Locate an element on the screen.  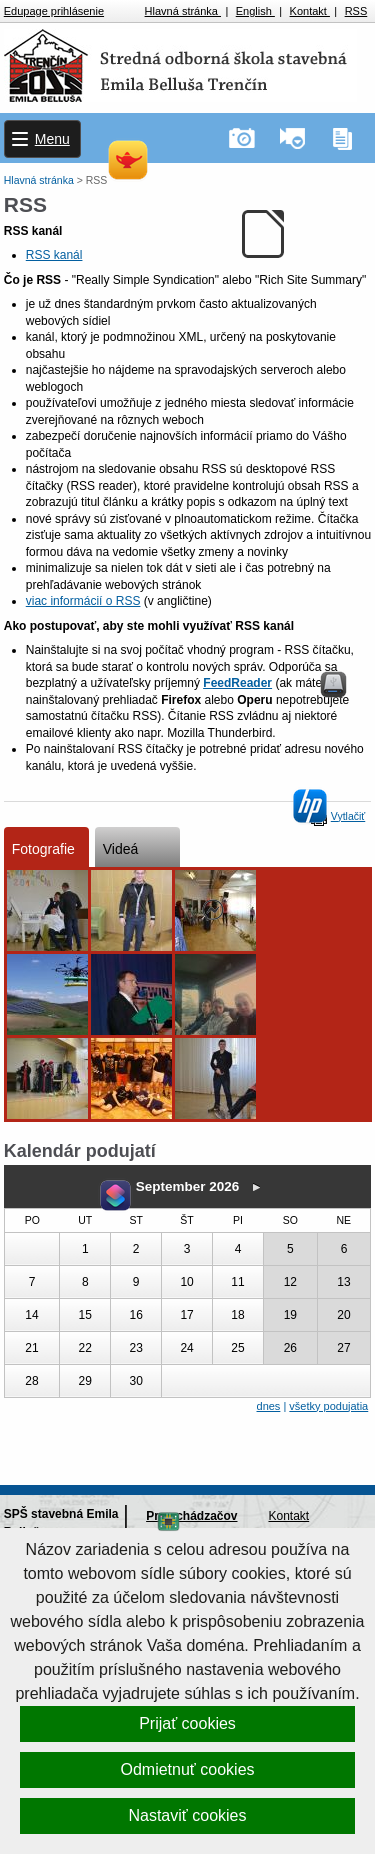
open Caprine, a Facebook Messenger desktop client is located at coordinates (213, 910).